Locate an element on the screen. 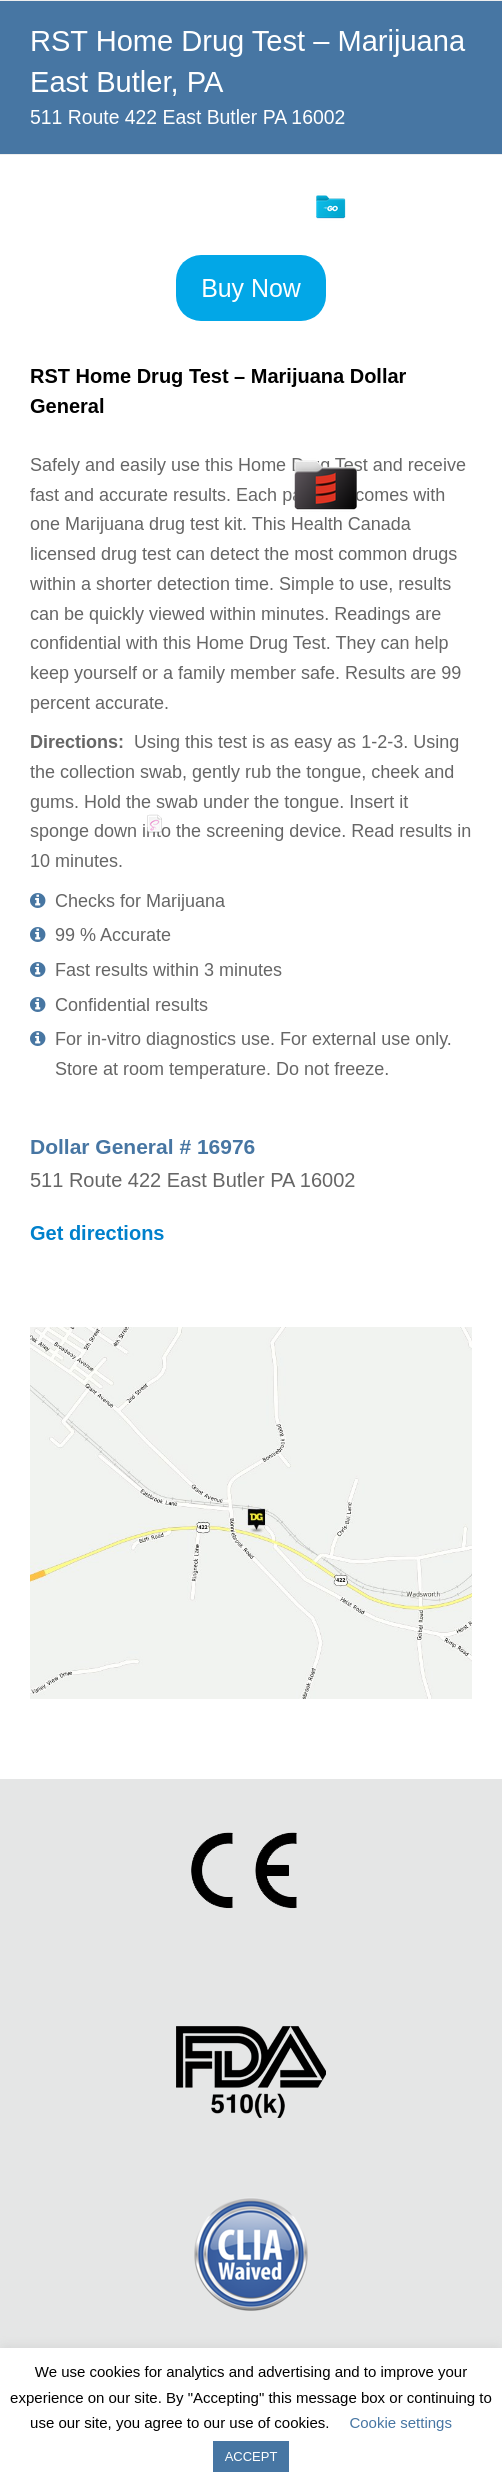 This screenshot has width=502, height=2489. open scala project folder is located at coordinates (325, 486).